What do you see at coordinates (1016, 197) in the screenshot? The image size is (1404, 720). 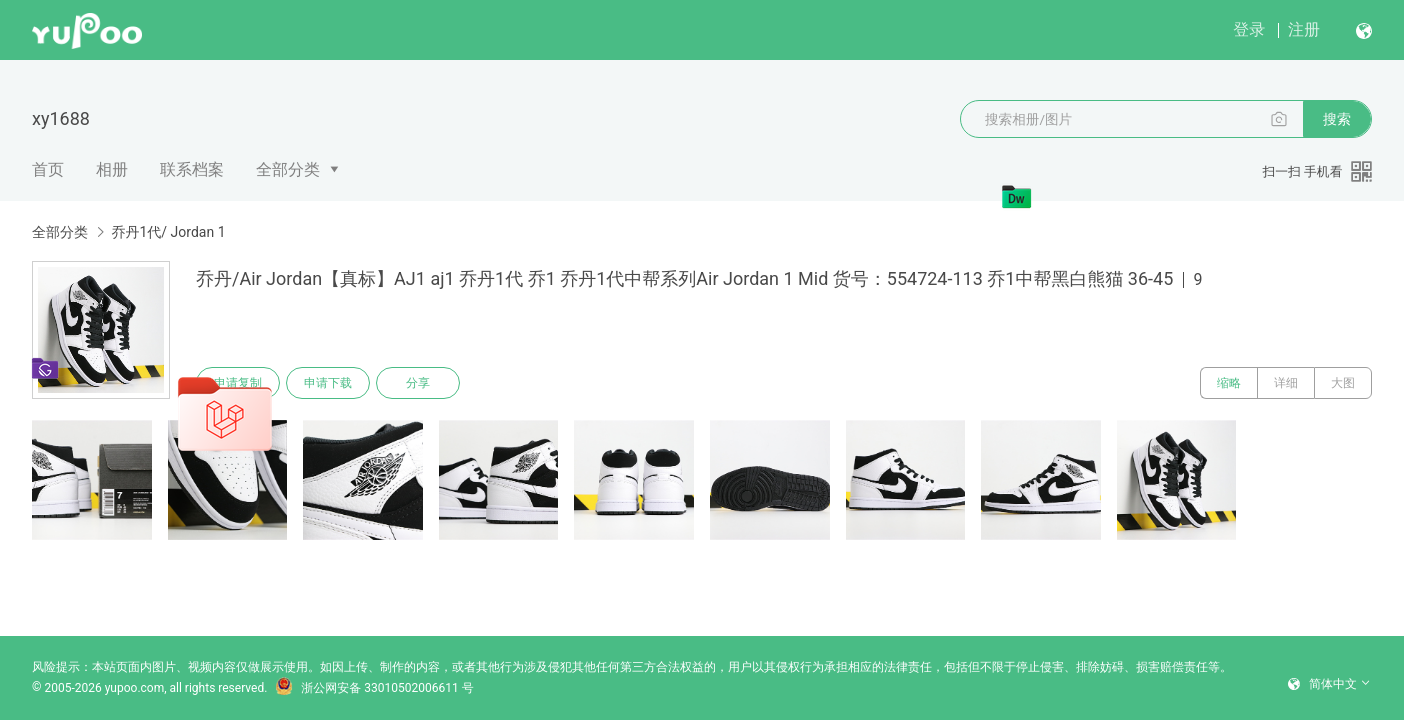 I see `folder containing Adobe Dreamweaver project files` at bounding box center [1016, 197].